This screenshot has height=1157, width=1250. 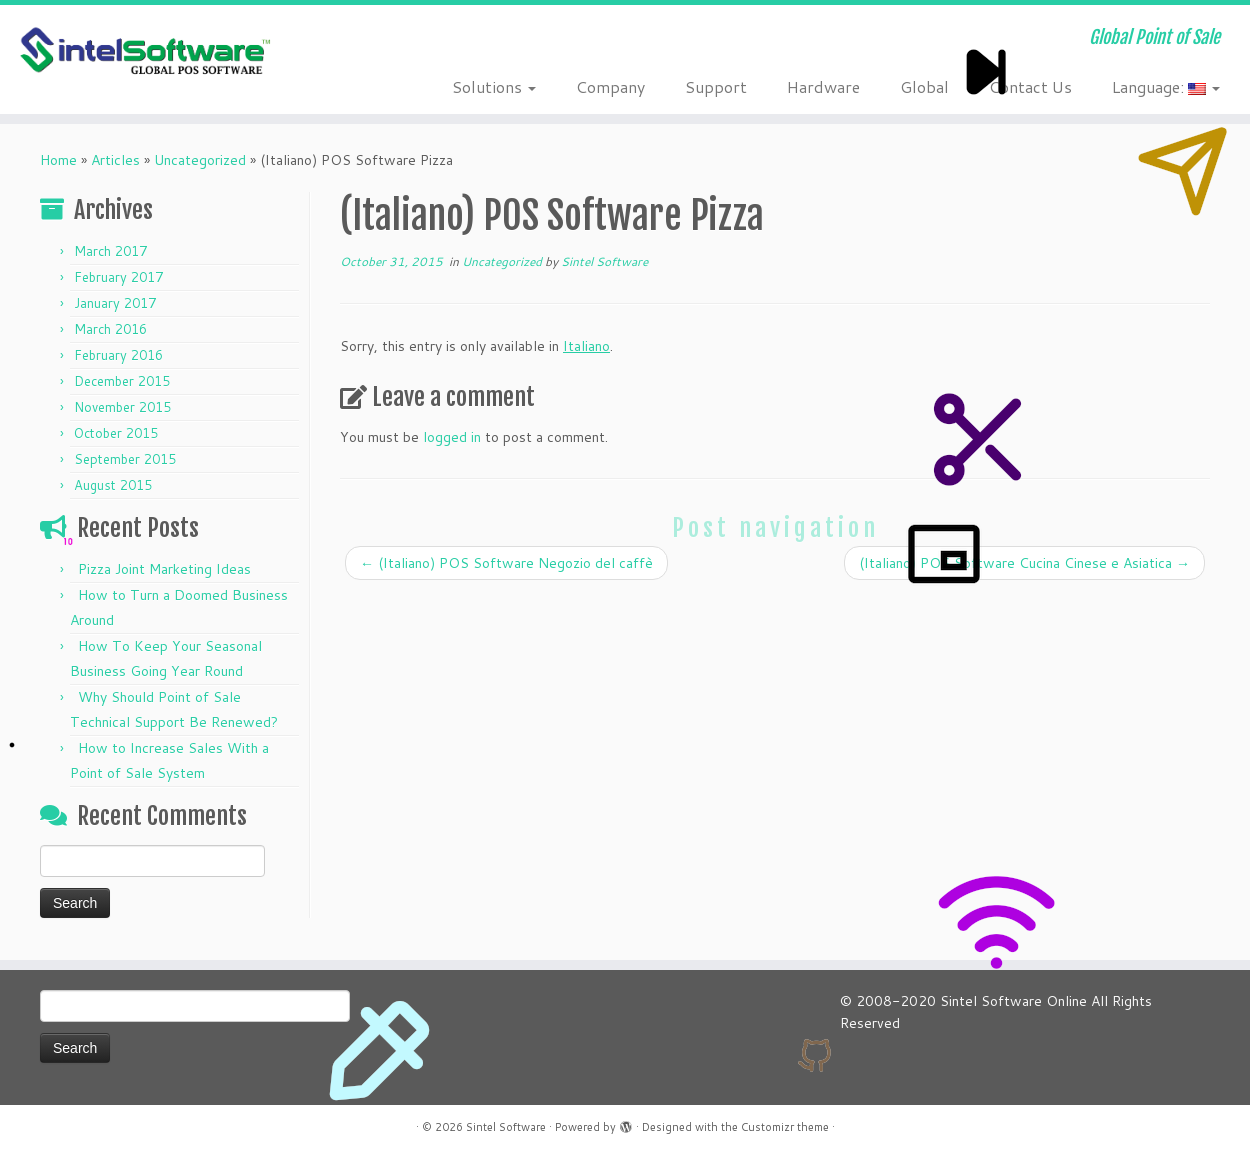 I want to click on cut selected content, so click(x=977, y=439).